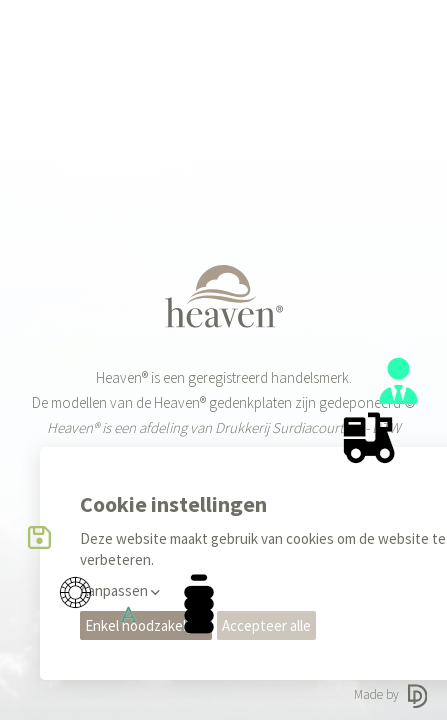  What do you see at coordinates (71, 353) in the screenshot?
I see `navigate to your current location` at bounding box center [71, 353].